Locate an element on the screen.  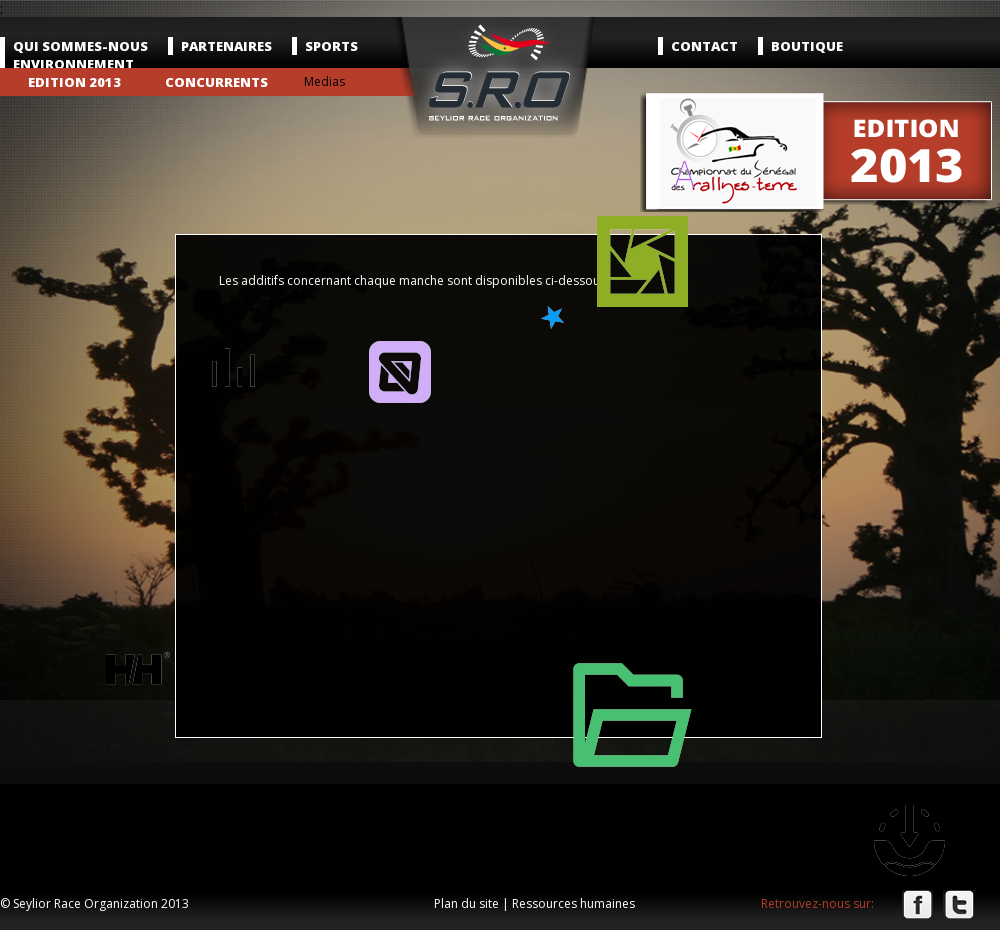
open google lens for visual search is located at coordinates (642, 261).